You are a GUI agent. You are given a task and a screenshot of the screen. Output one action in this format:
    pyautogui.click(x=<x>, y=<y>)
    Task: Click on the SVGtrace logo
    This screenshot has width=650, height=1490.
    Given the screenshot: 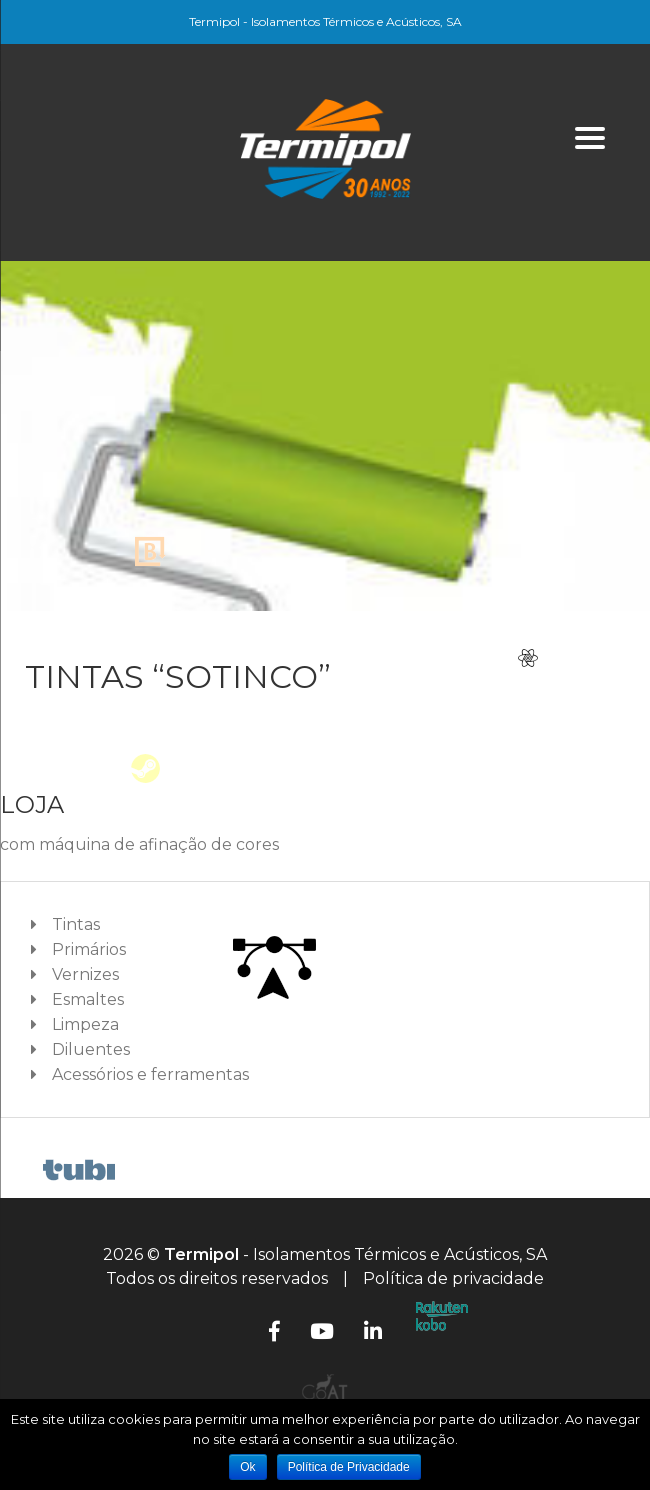 What is the action you would take?
    pyautogui.click(x=274, y=967)
    